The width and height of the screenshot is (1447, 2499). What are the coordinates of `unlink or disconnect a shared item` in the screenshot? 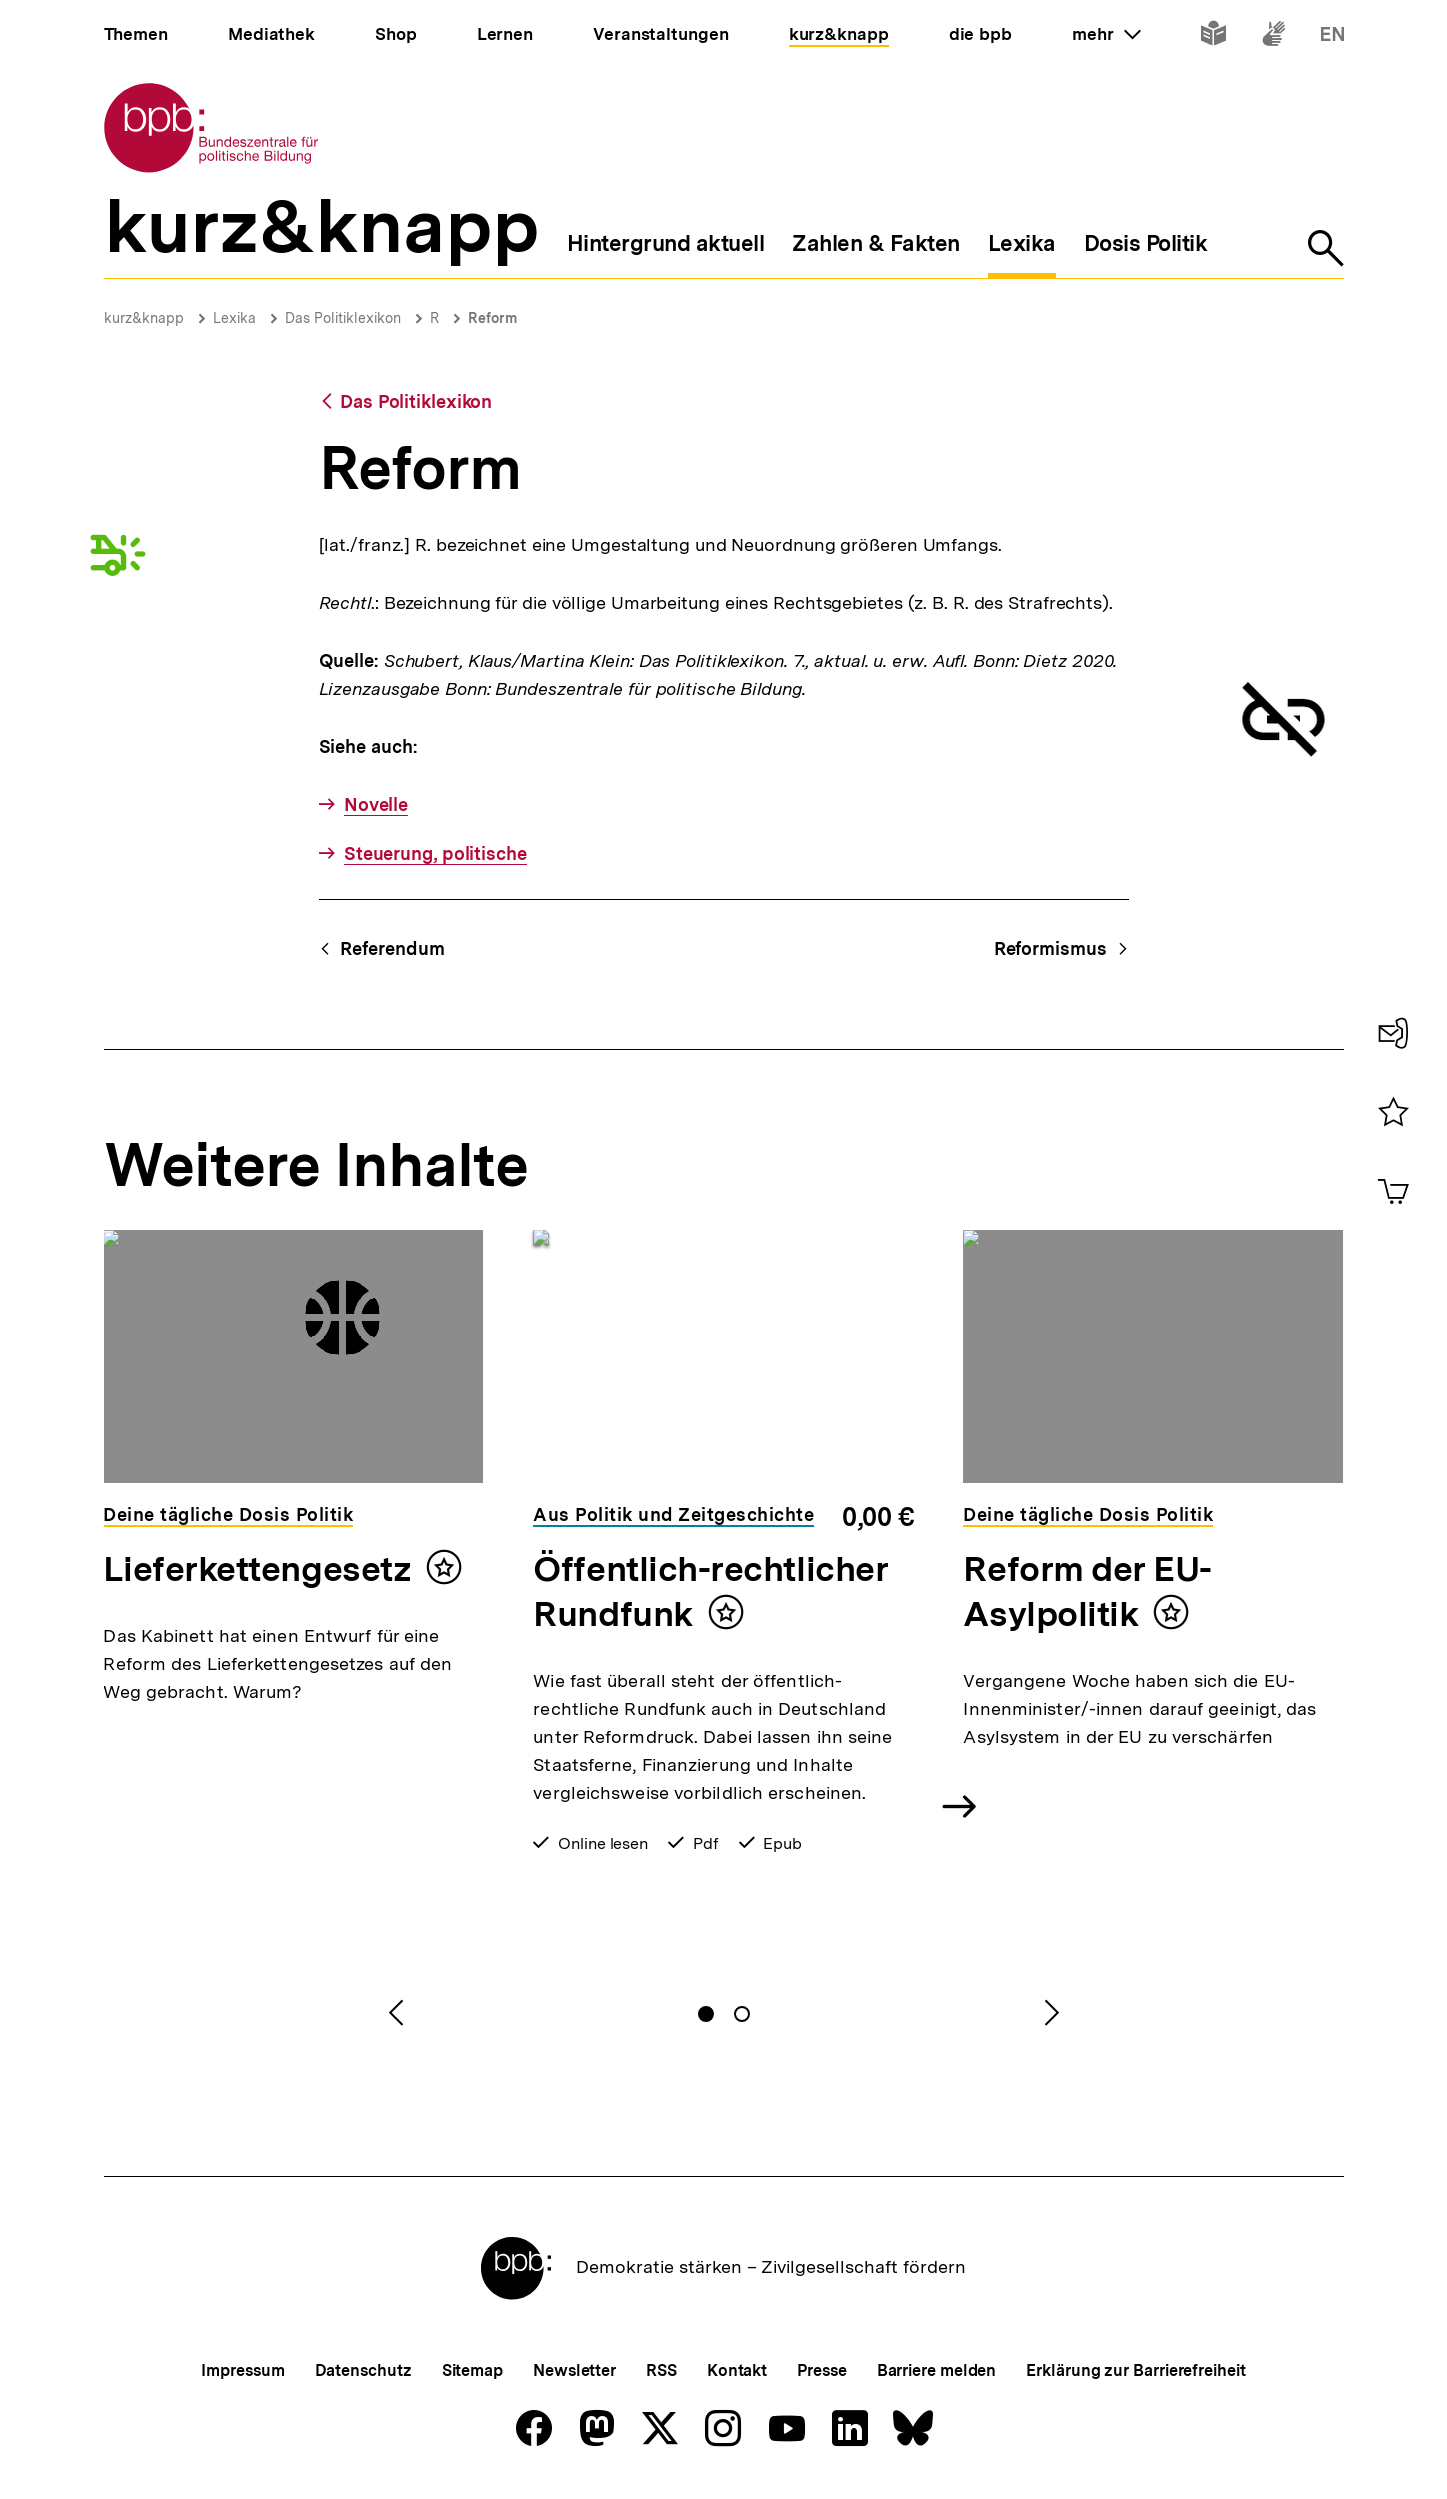 It's located at (1283, 719).